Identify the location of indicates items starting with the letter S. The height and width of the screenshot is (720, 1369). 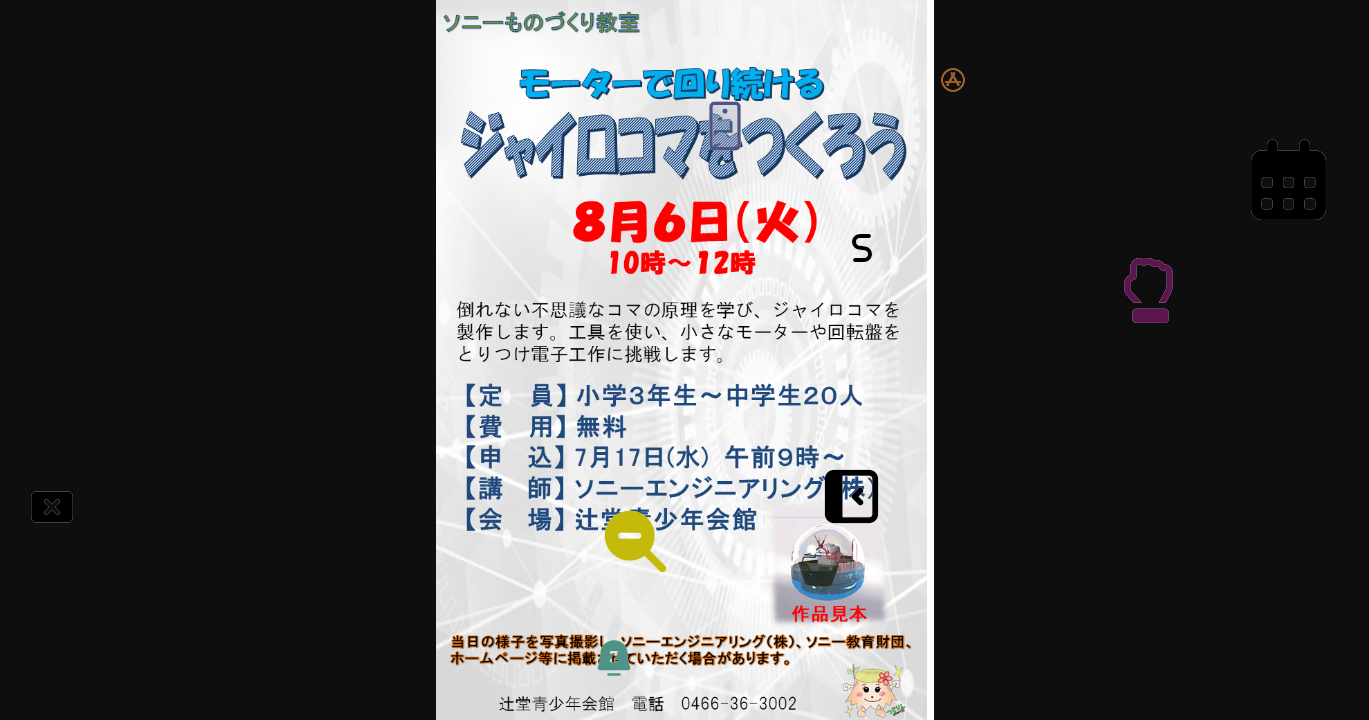
(862, 248).